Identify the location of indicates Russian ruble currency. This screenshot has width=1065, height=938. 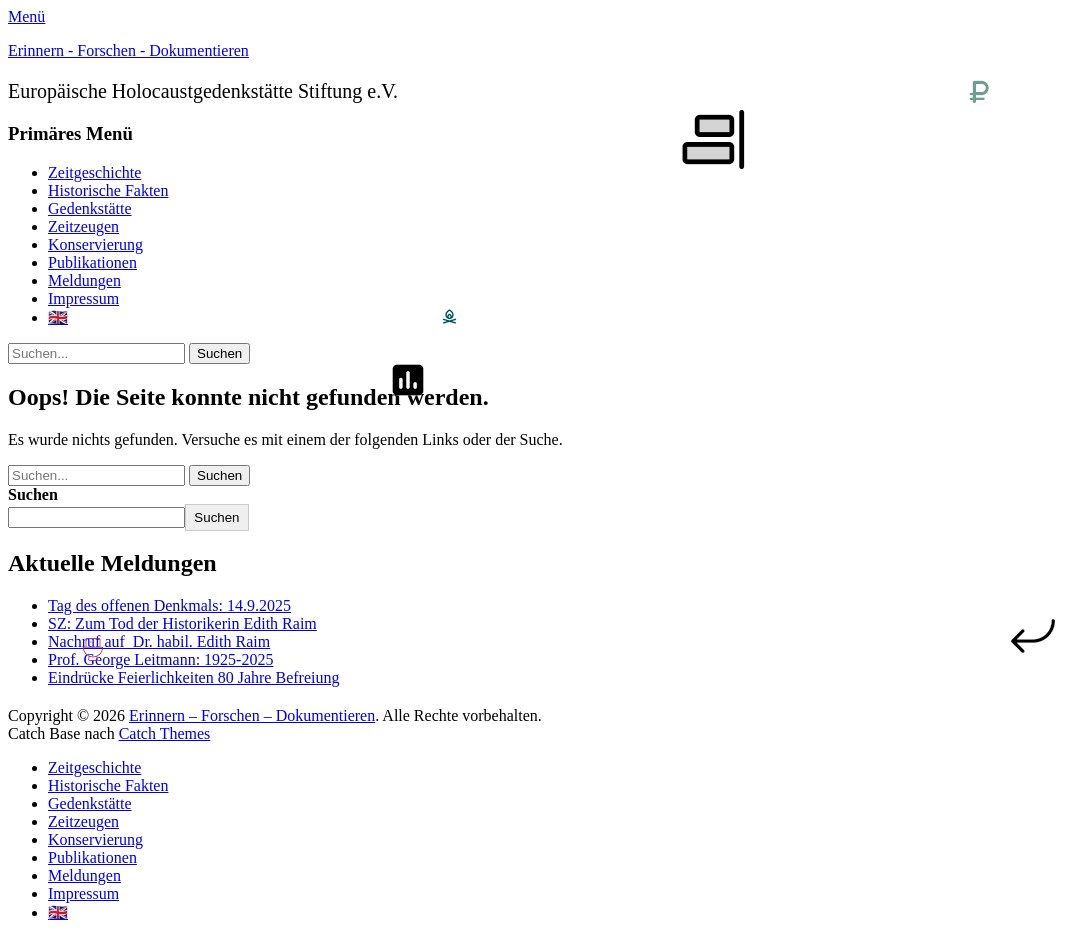
(980, 92).